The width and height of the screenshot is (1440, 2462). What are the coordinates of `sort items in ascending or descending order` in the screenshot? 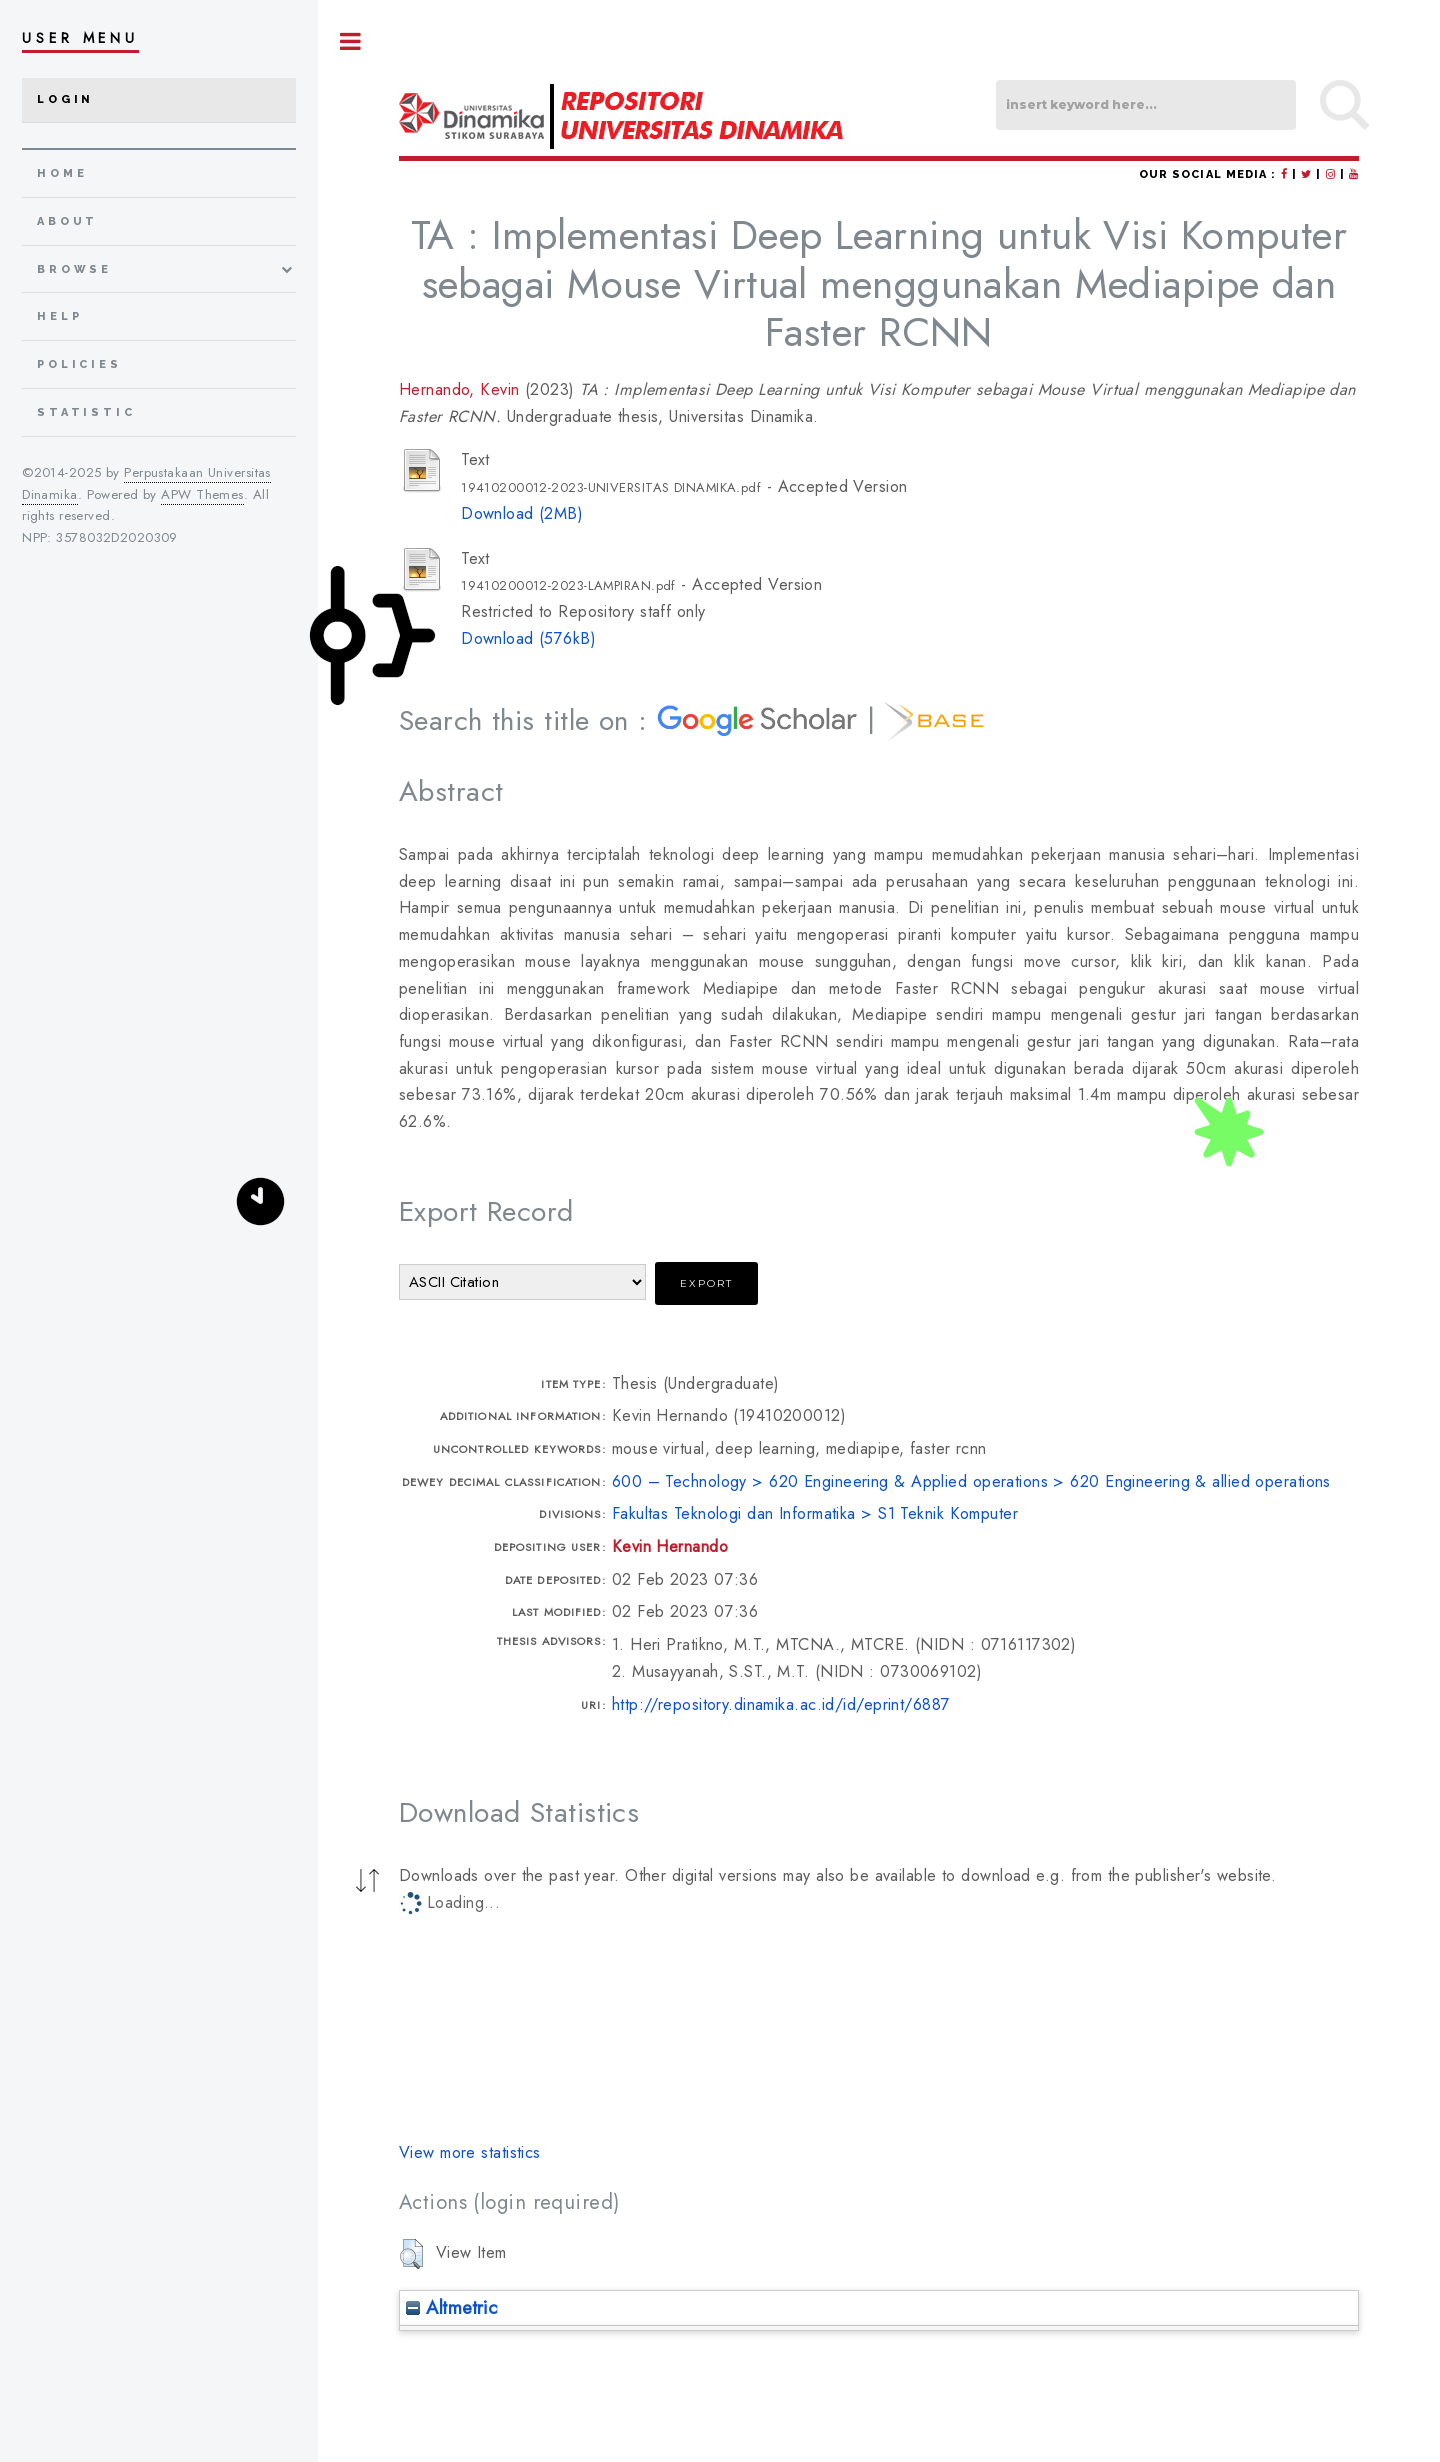 It's located at (367, 1880).